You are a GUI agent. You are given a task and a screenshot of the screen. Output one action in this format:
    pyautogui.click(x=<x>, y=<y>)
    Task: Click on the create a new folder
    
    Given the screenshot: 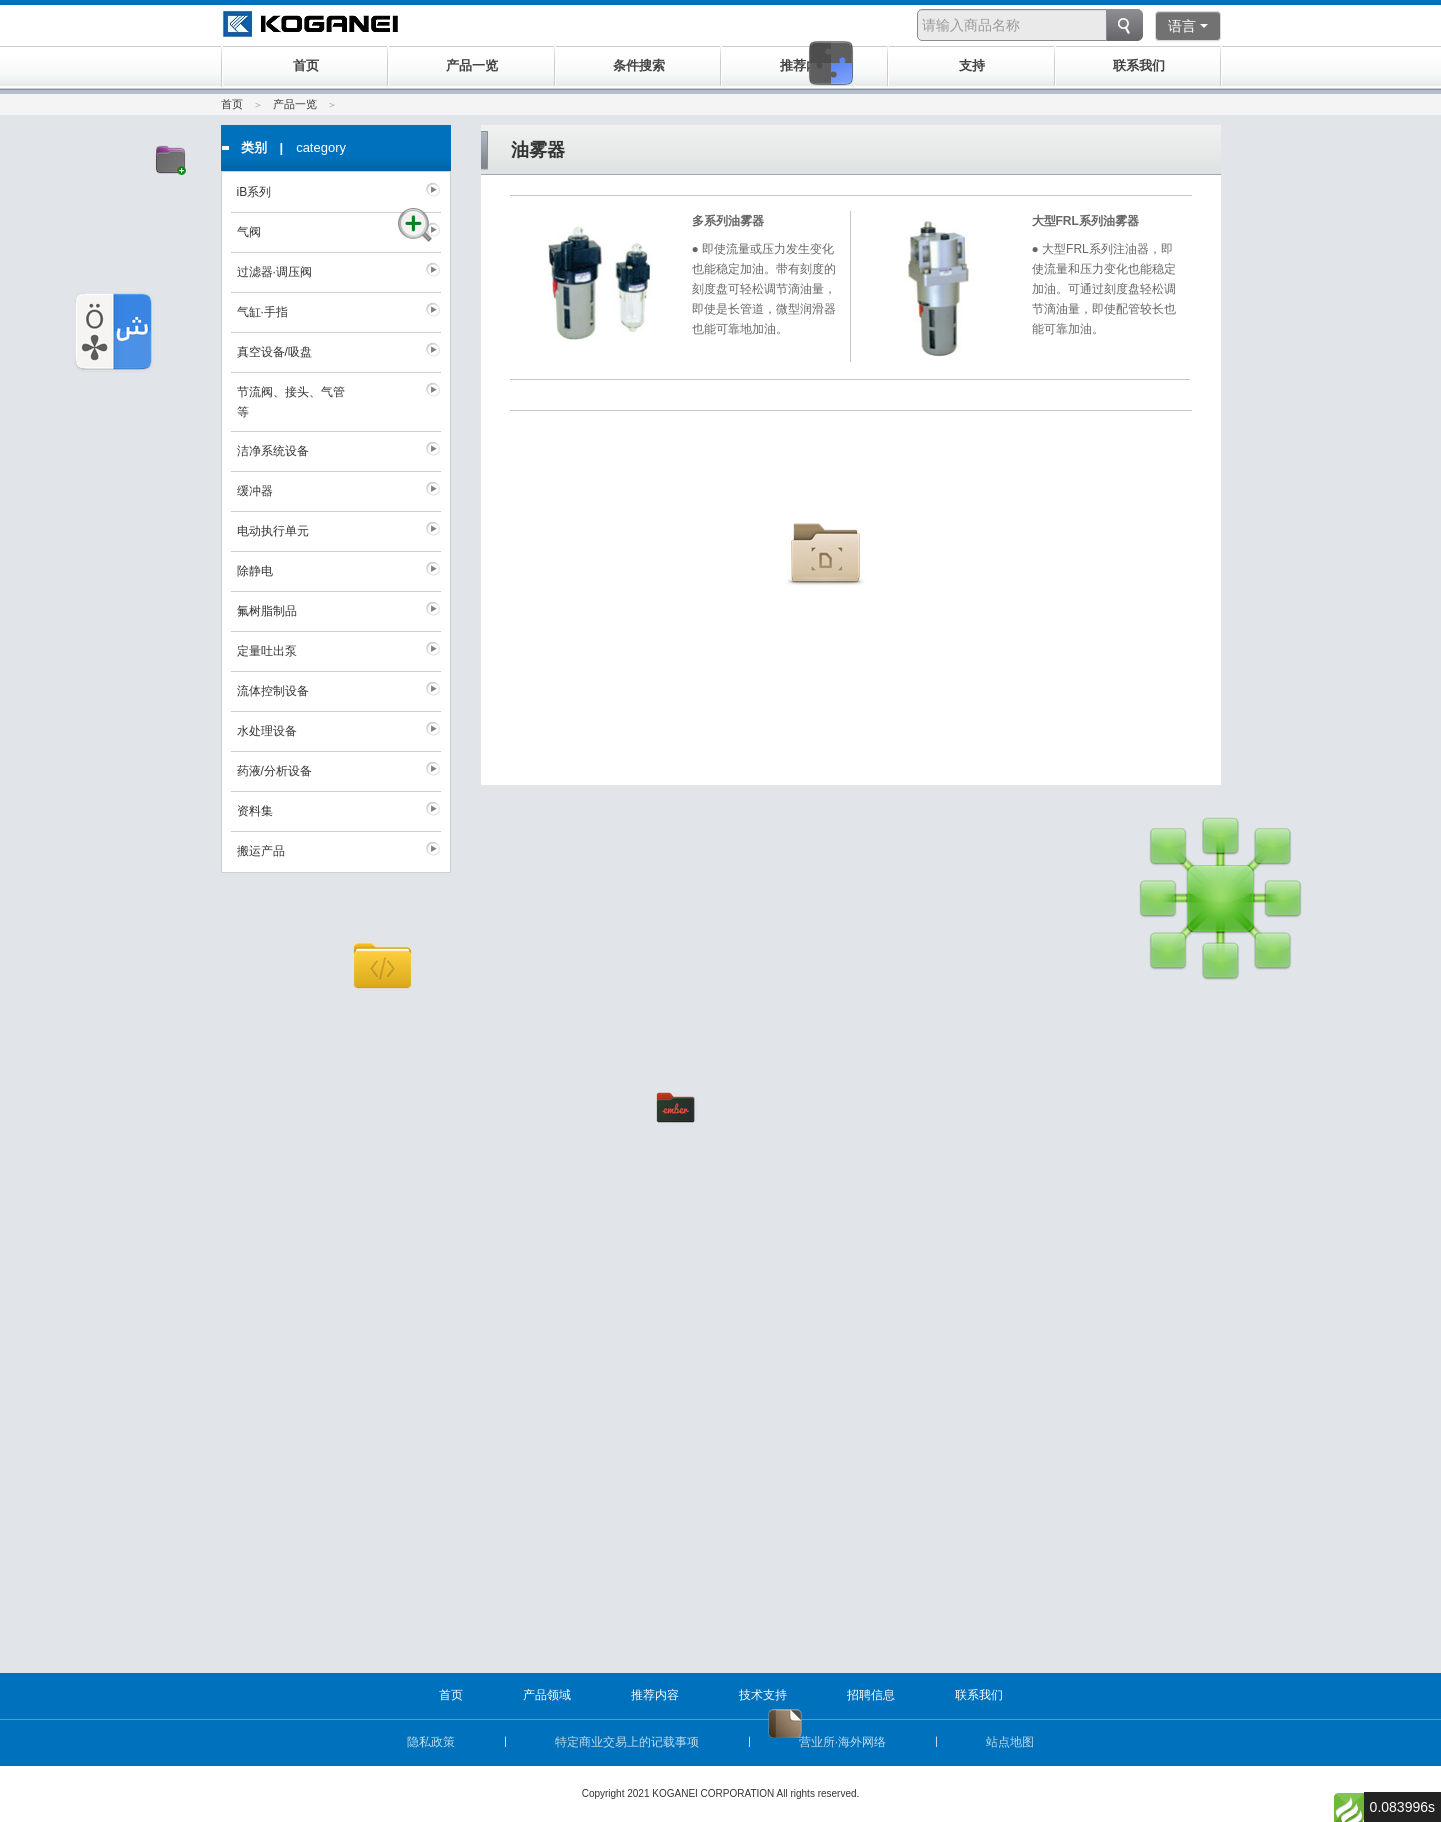 What is the action you would take?
    pyautogui.click(x=170, y=159)
    